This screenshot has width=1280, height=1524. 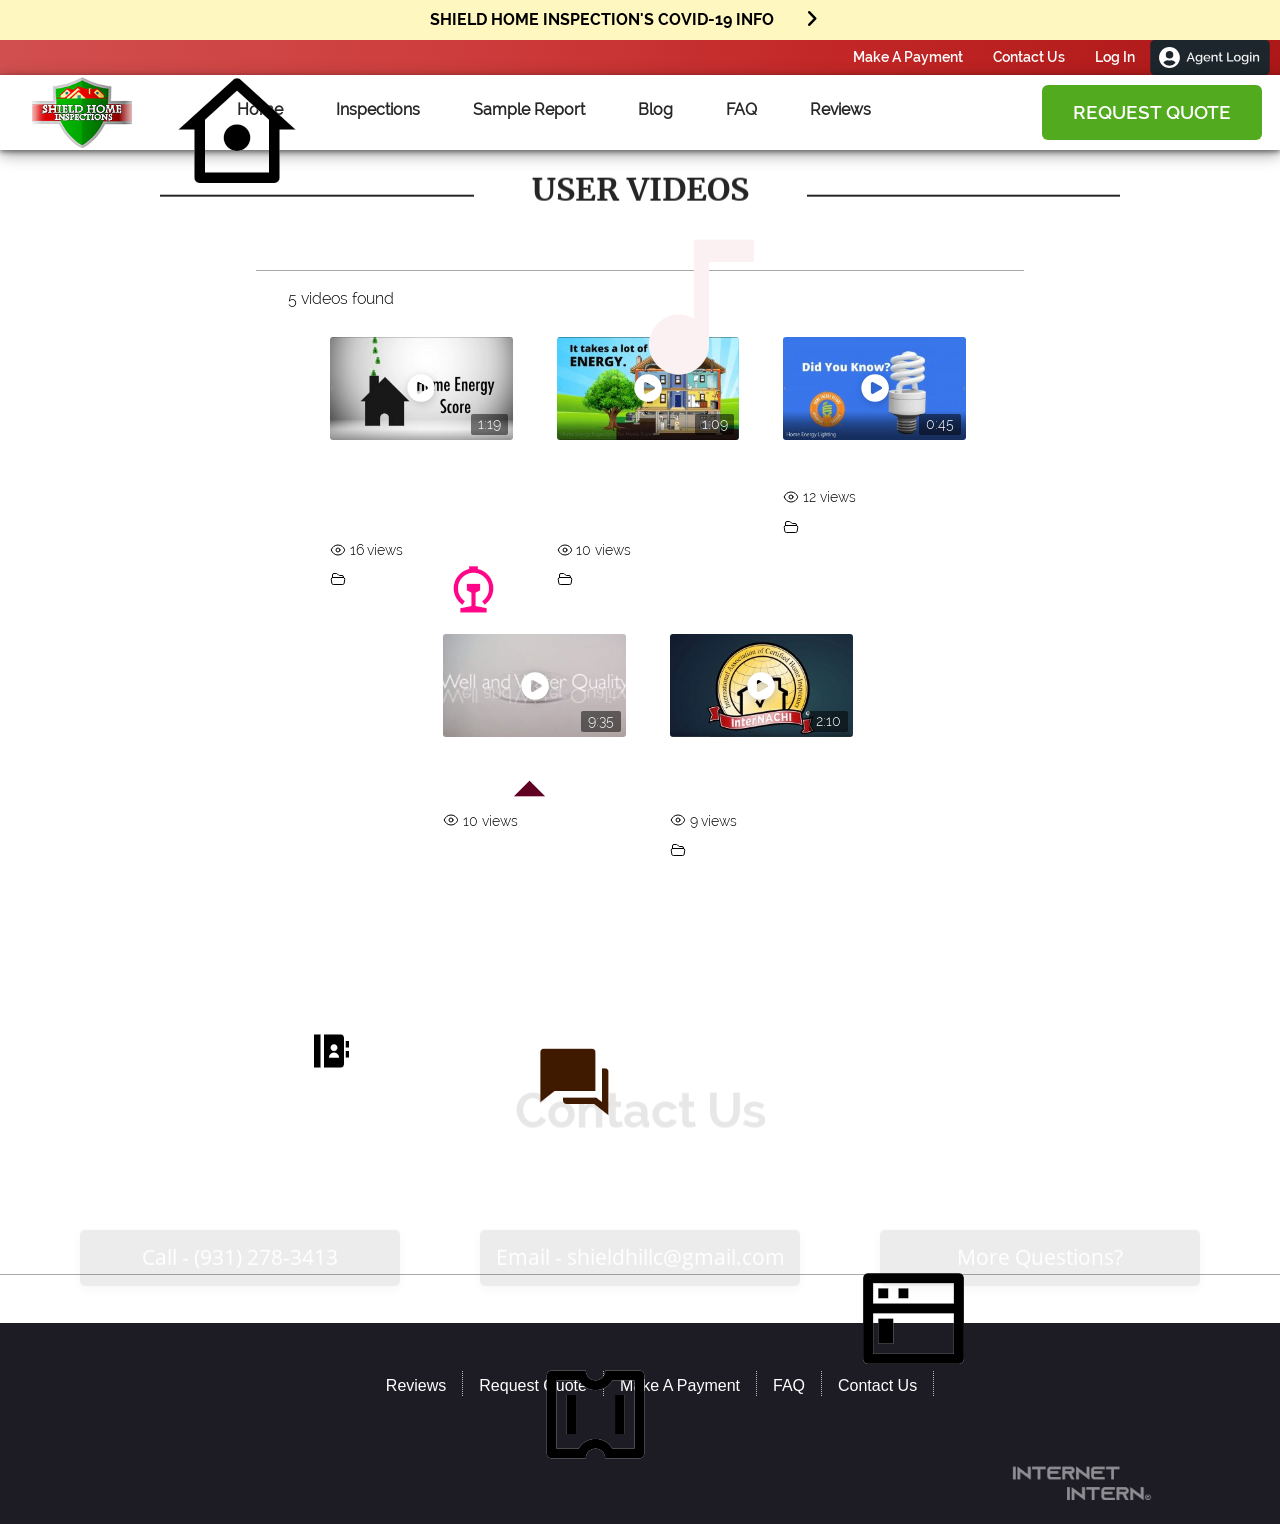 I want to click on navigate to home screen, so click(x=237, y=135).